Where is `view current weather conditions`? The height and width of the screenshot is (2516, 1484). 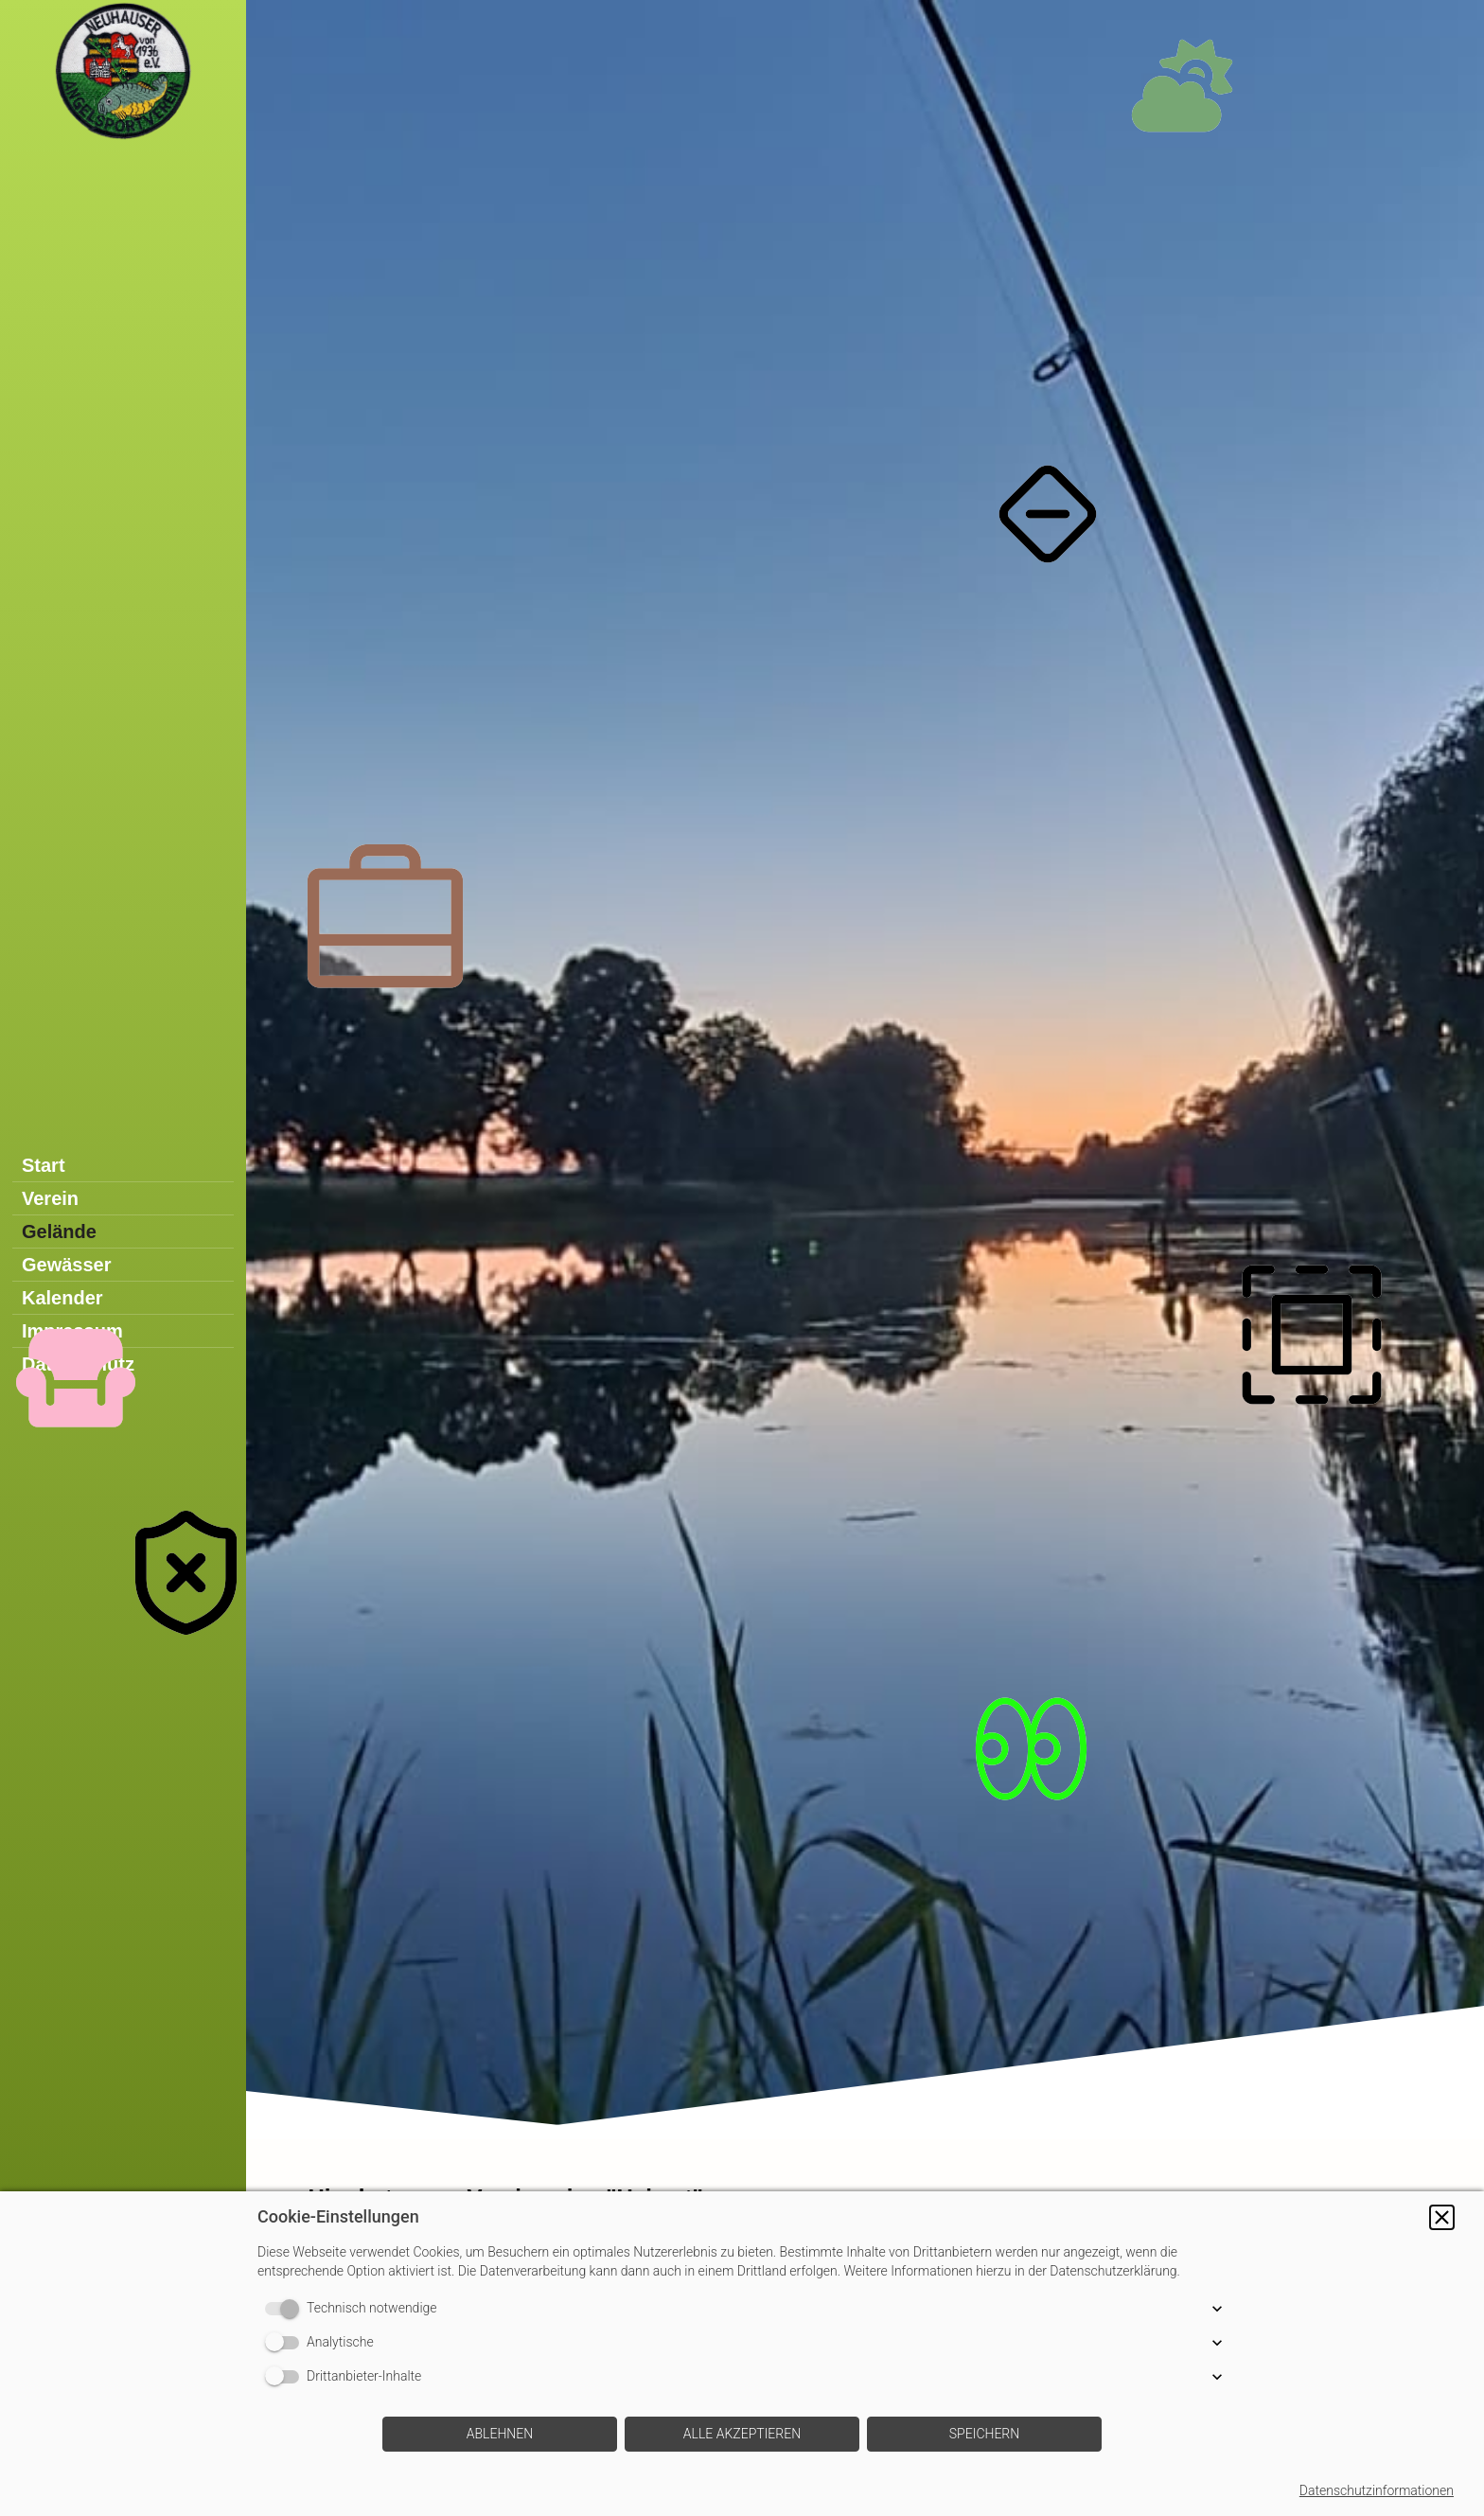
view current weather conditions is located at coordinates (1182, 87).